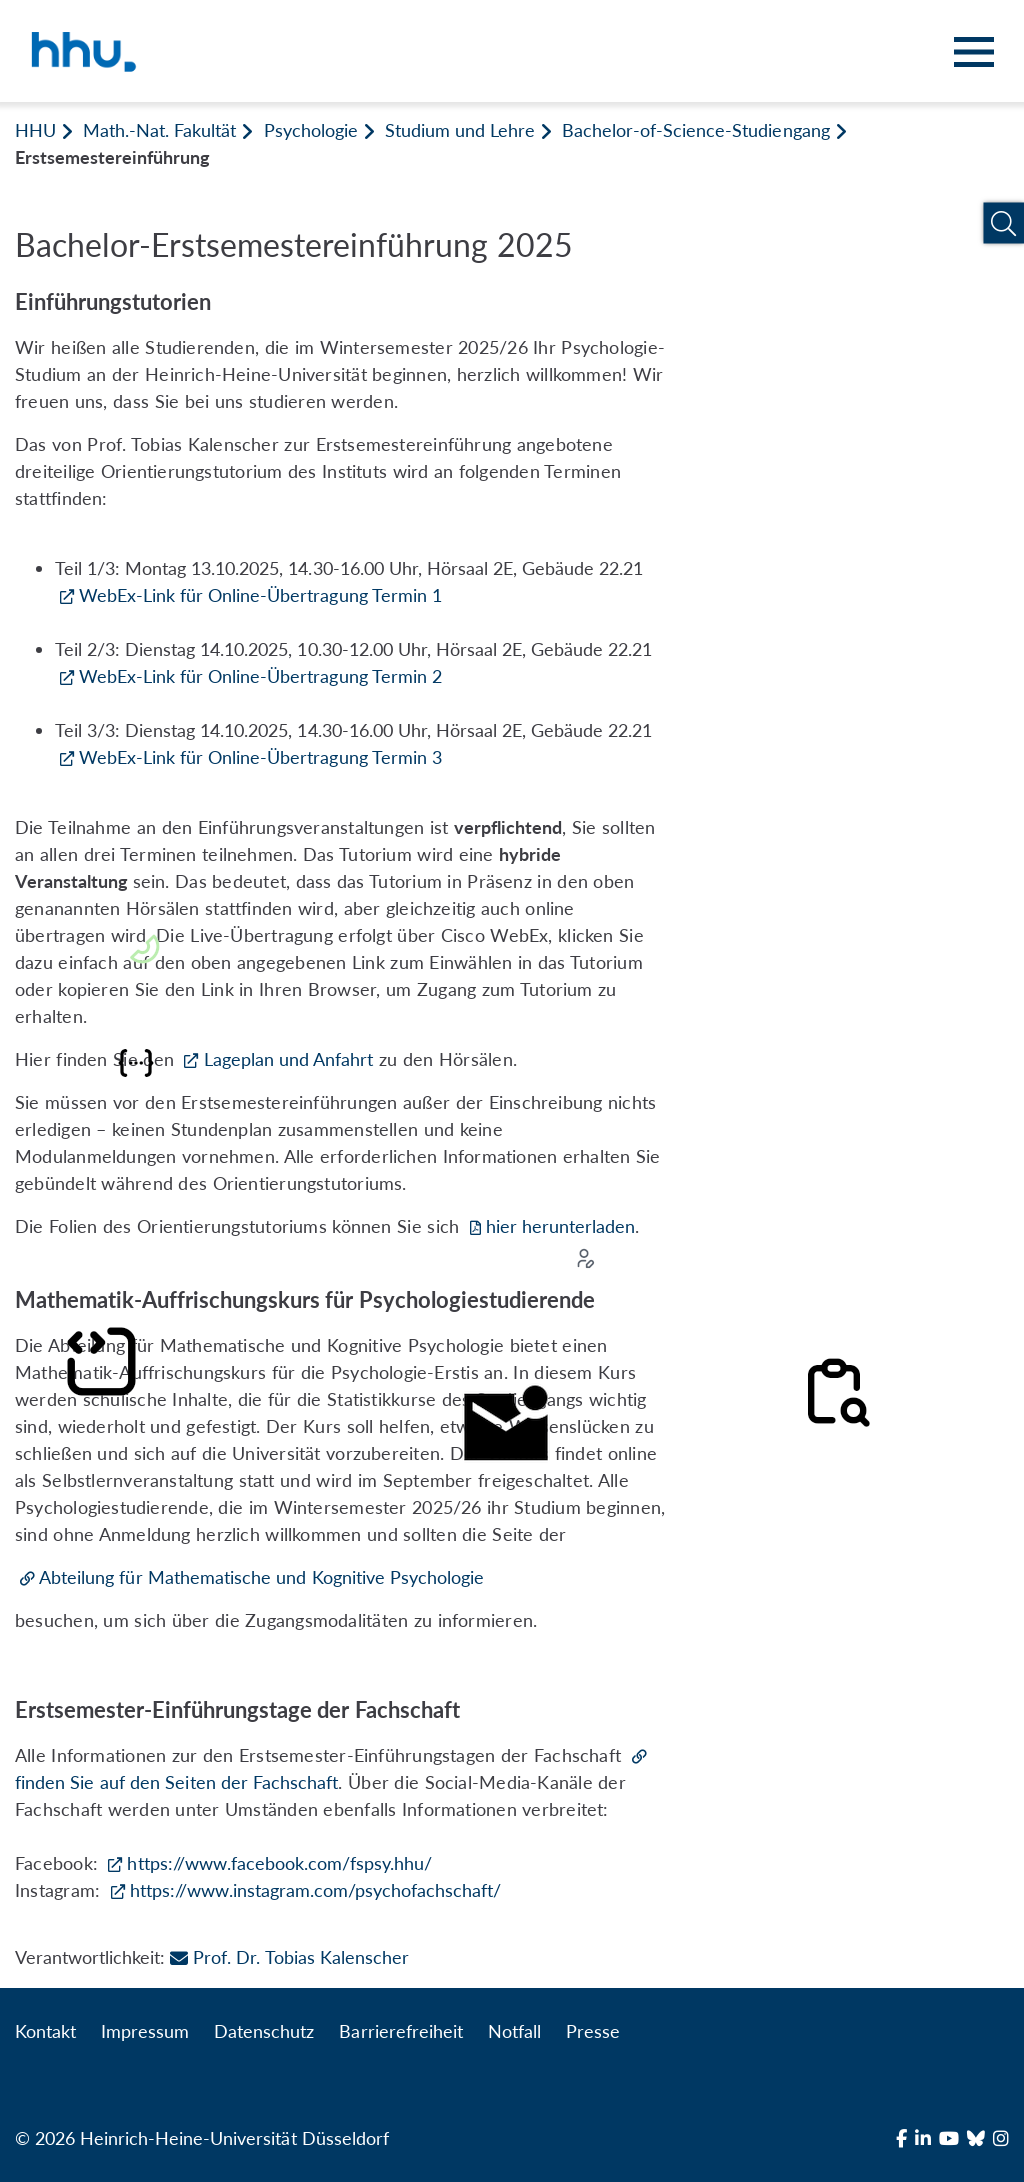 The width and height of the screenshot is (1024, 2182). Describe the element at coordinates (145, 949) in the screenshot. I see `select melon or cantaloupe fruit` at that location.